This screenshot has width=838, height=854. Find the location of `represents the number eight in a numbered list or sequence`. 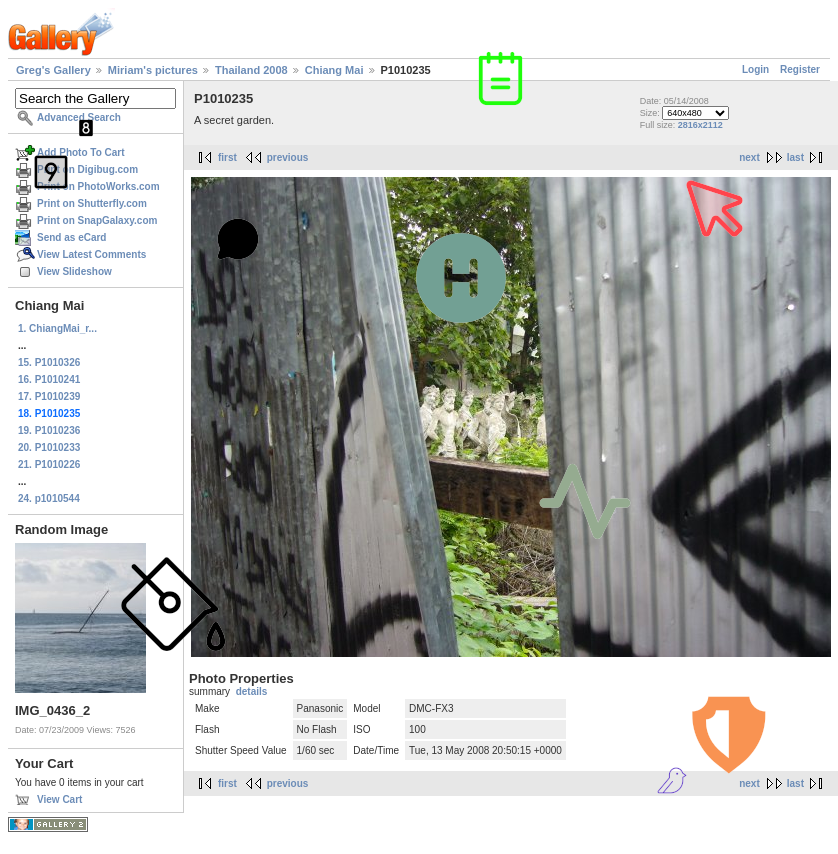

represents the number eight in a numbered list or sequence is located at coordinates (86, 128).